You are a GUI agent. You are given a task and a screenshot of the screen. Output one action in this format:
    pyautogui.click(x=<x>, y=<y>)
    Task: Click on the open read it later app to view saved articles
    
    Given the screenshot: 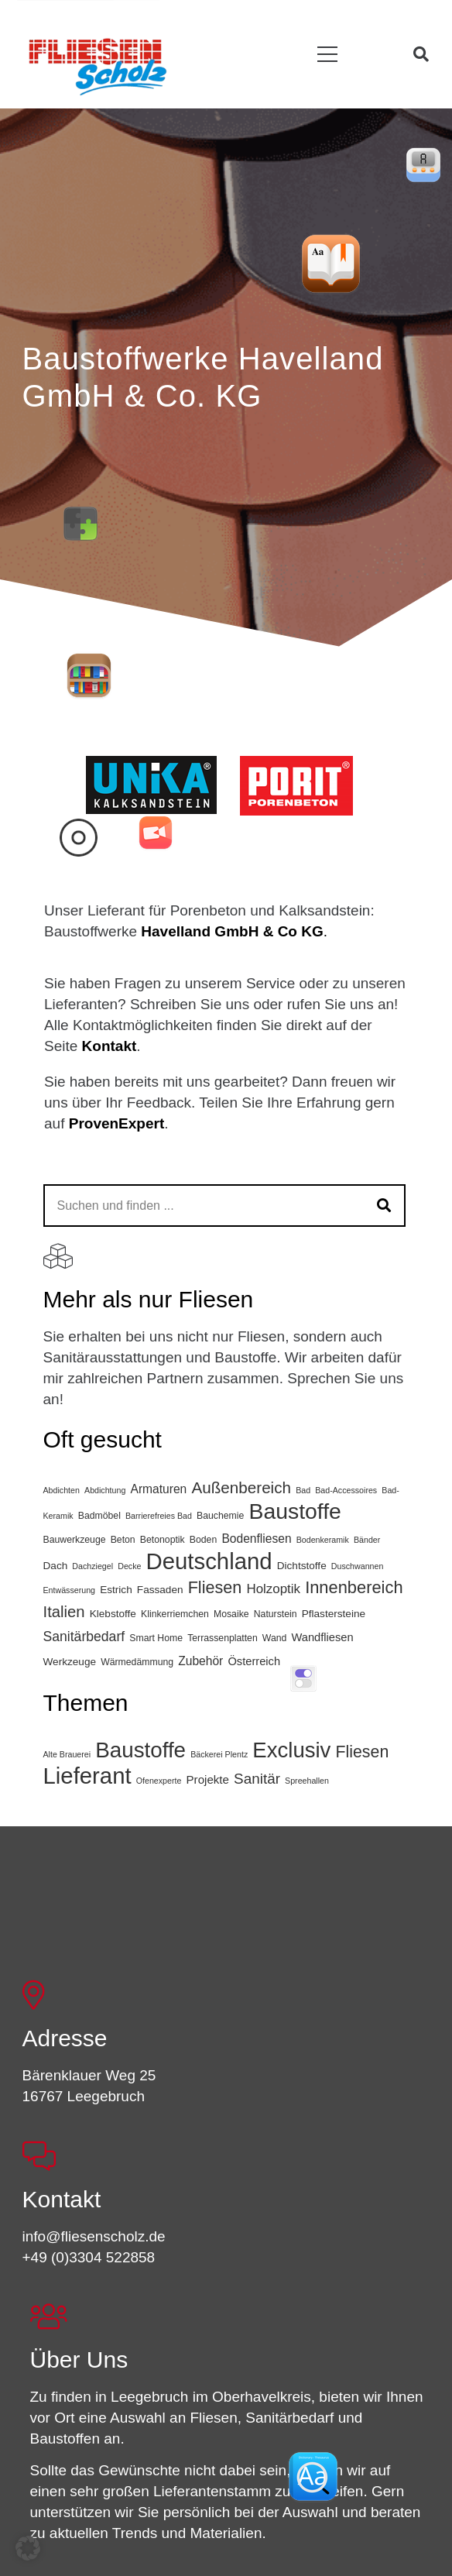 What is the action you would take?
    pyautogui.click(x=89, y=675)
    